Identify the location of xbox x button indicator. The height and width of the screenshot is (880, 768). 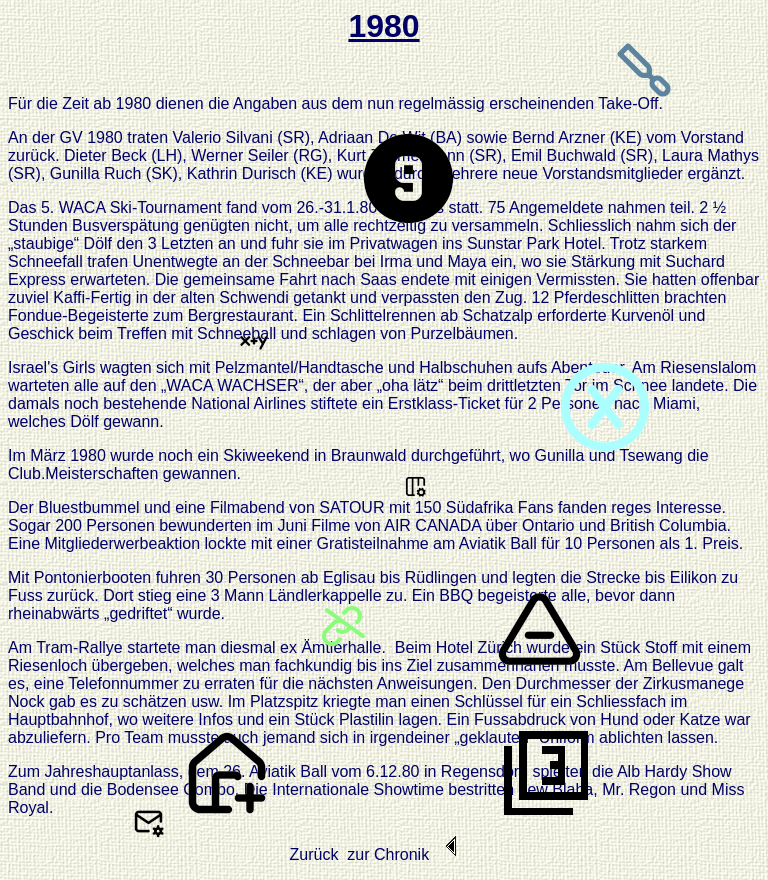
(605, 407).